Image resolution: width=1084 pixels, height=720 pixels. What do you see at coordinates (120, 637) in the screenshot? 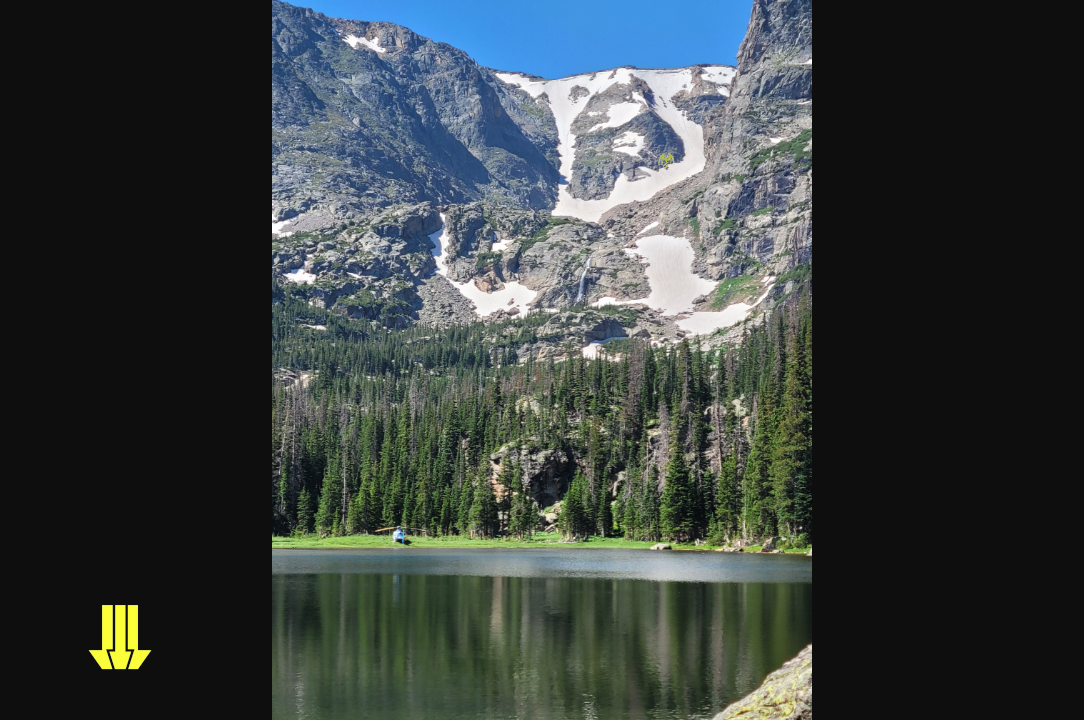
I see `activate a powerful downward attack or smash move` at bounding box center [120, 637].